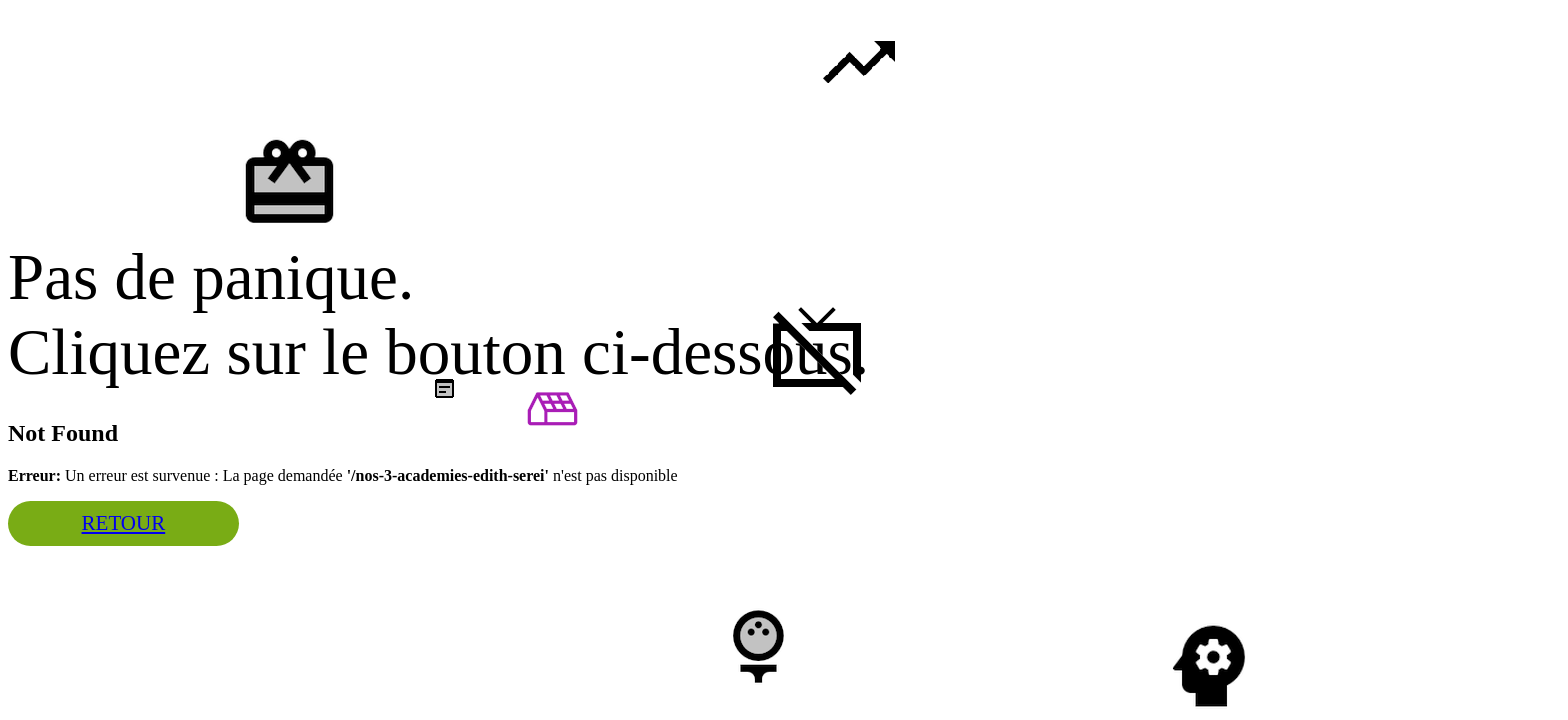 The width and height of the screenshot is (1568, 720). I want to click on access golf sports content or scores, so click(758, 646).